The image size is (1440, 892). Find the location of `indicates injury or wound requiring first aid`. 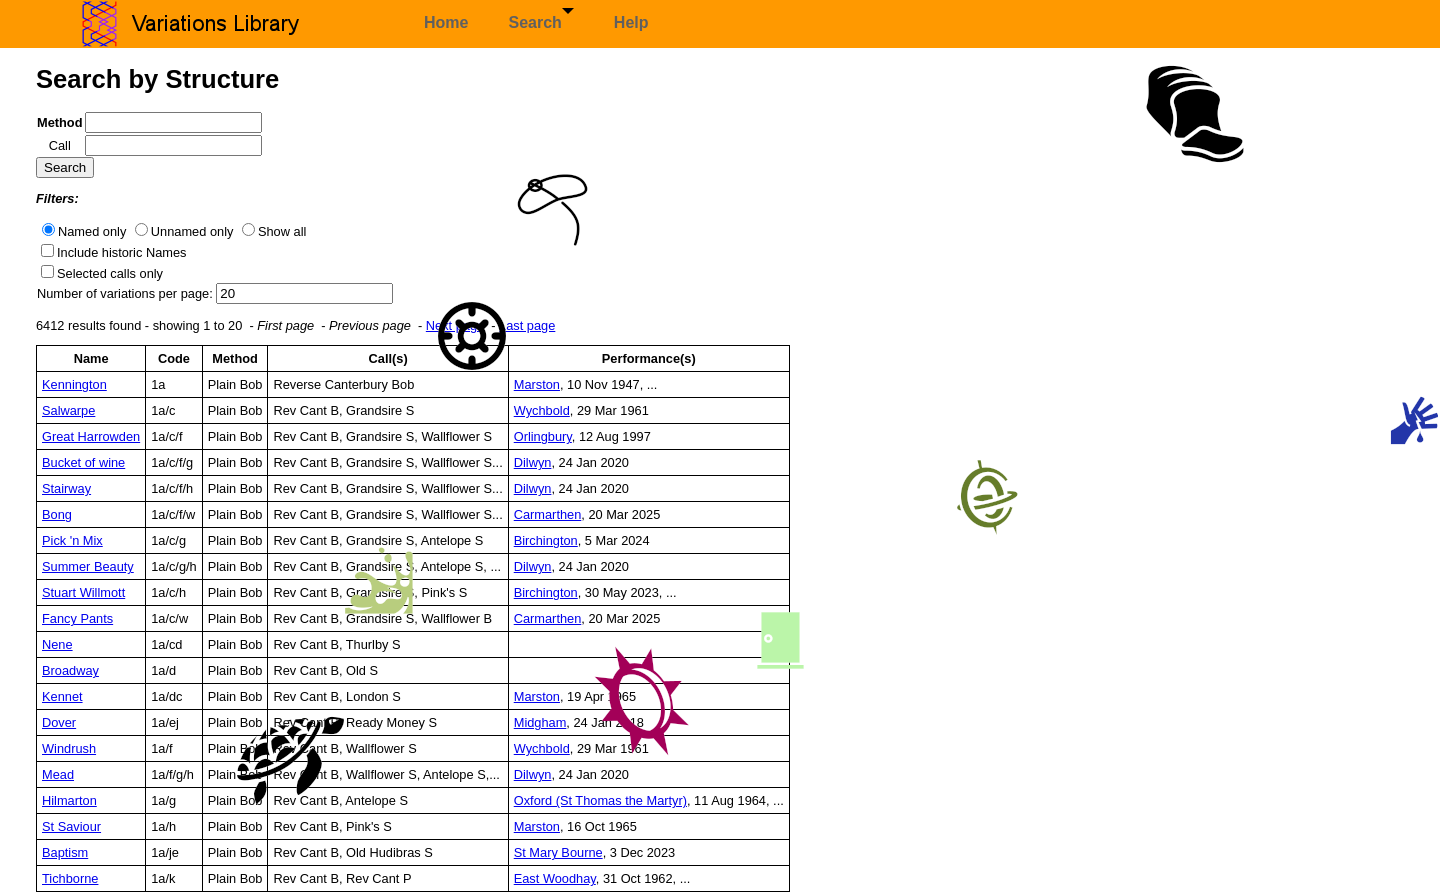

indicates injury or wound requiring first aid is located at coordinates (1414, 420).